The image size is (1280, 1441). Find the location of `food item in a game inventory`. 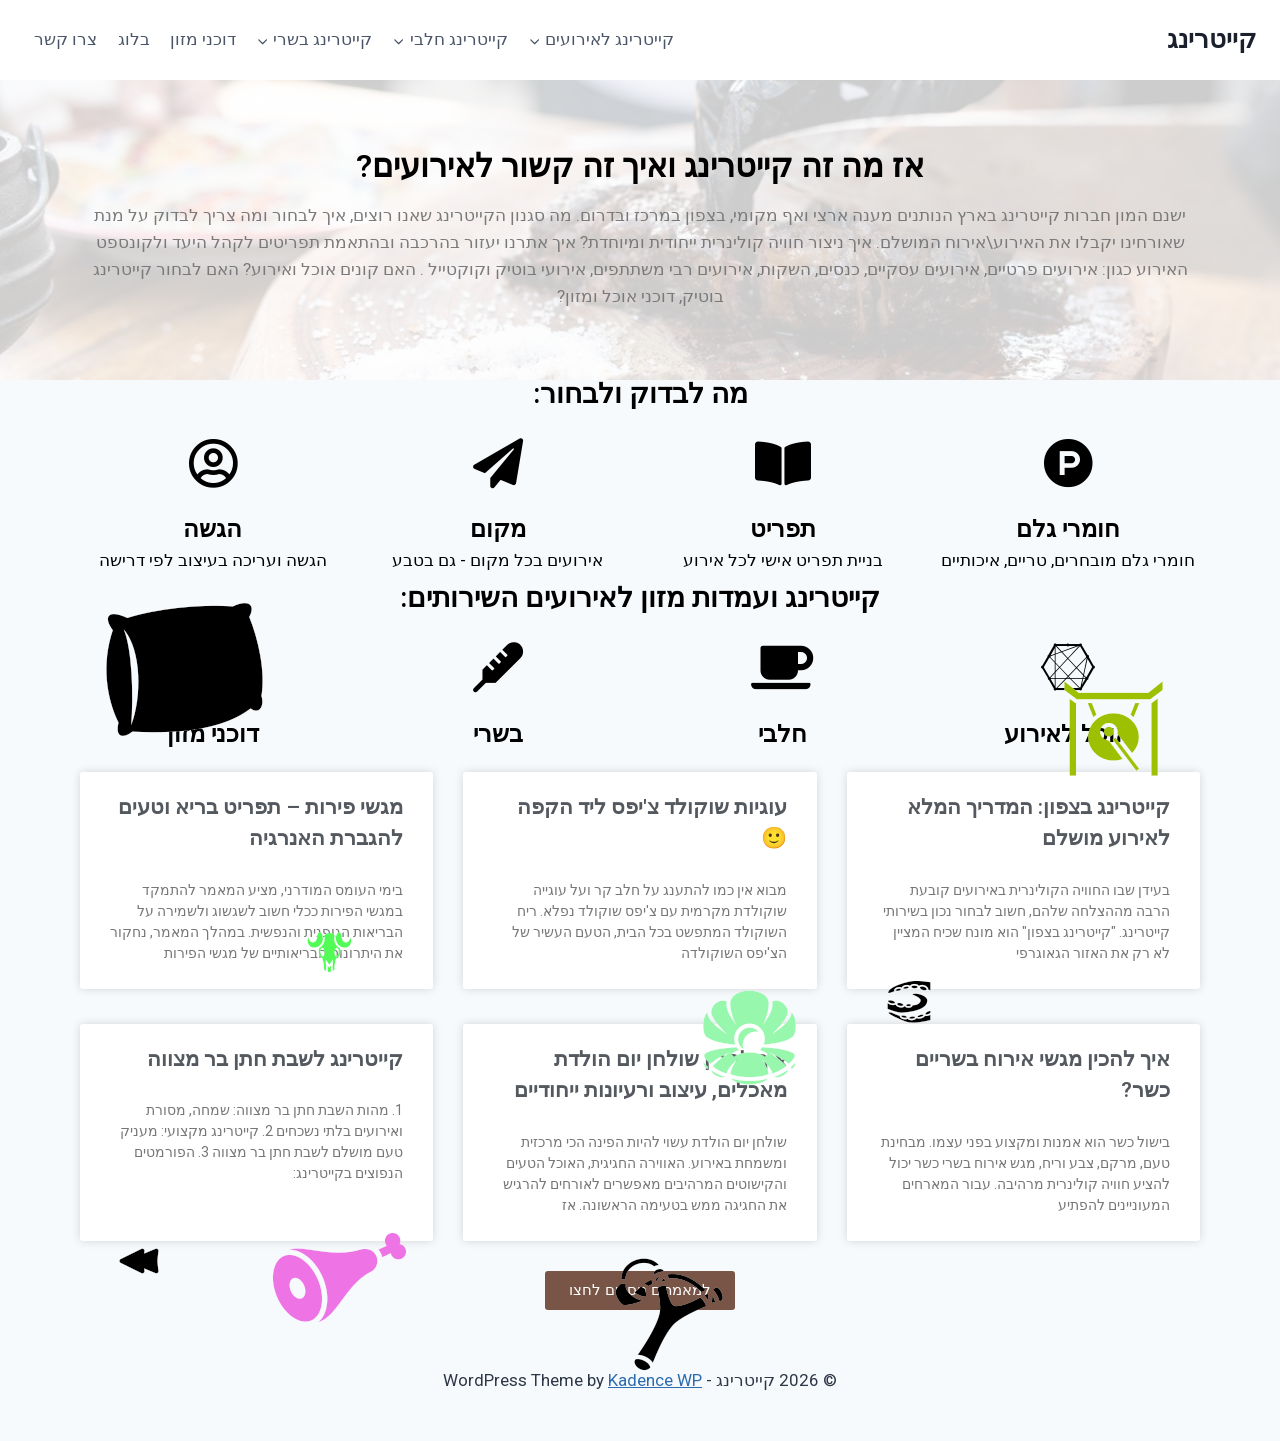

food item in a game inventory is located at coordinates (339, 1277).